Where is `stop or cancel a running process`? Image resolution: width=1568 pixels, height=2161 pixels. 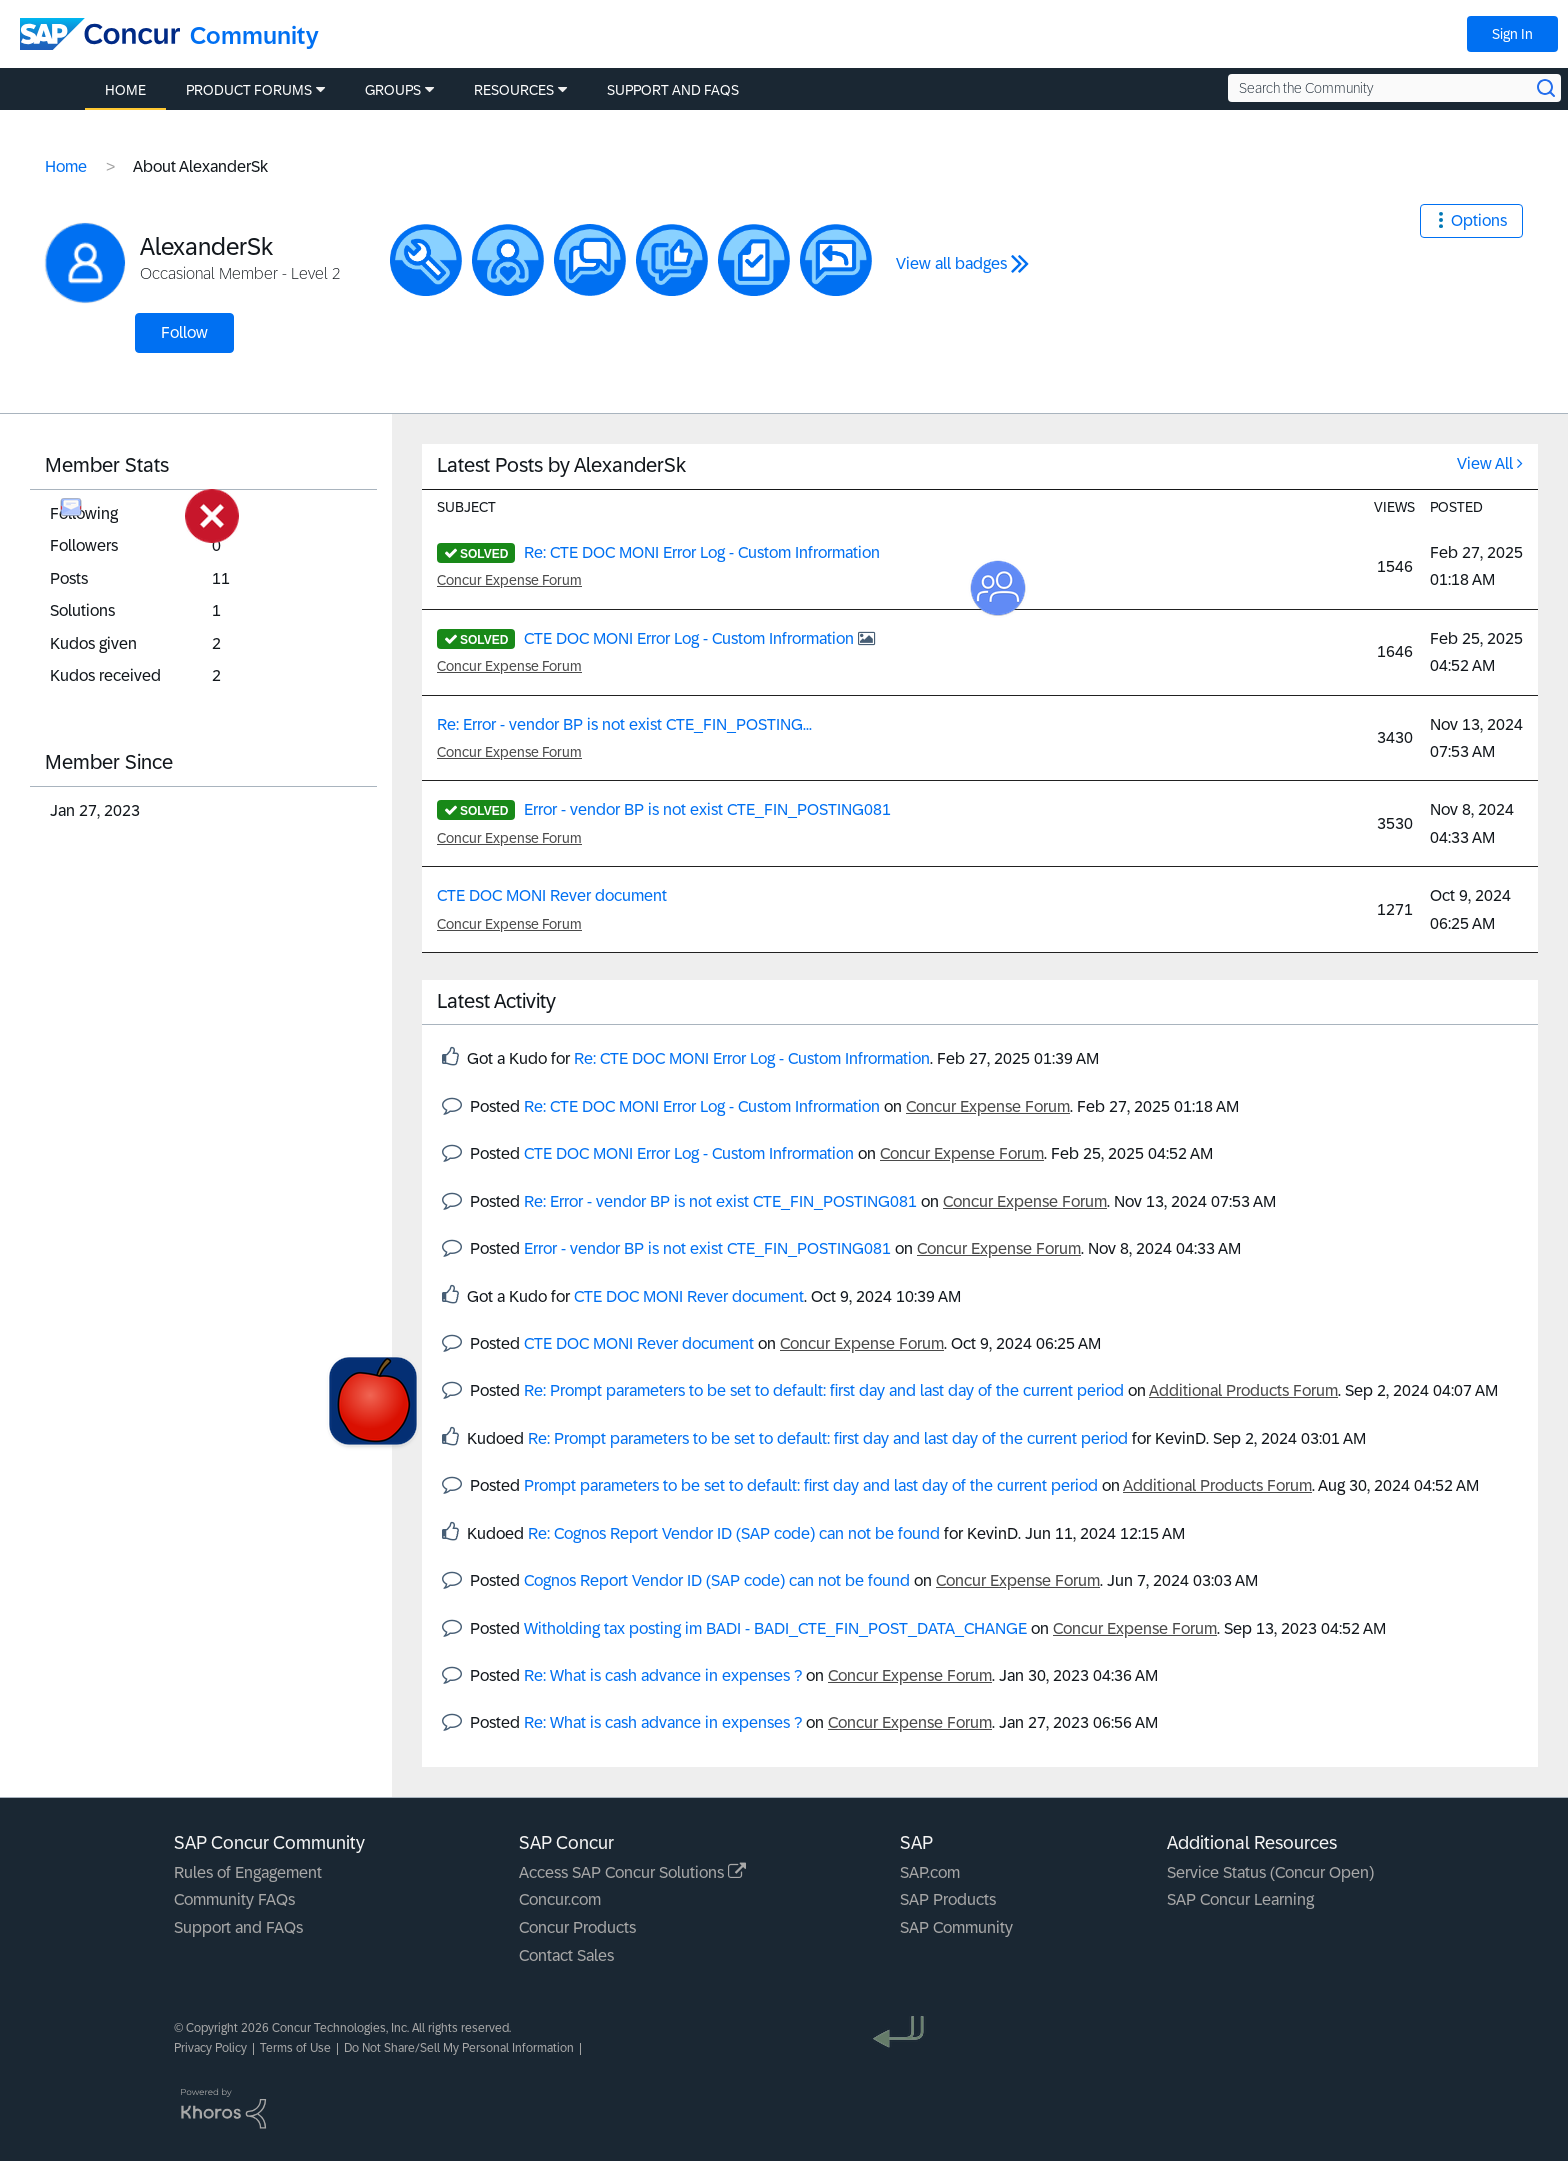
stop or cancel a running process is located at coordinates (212, 516).